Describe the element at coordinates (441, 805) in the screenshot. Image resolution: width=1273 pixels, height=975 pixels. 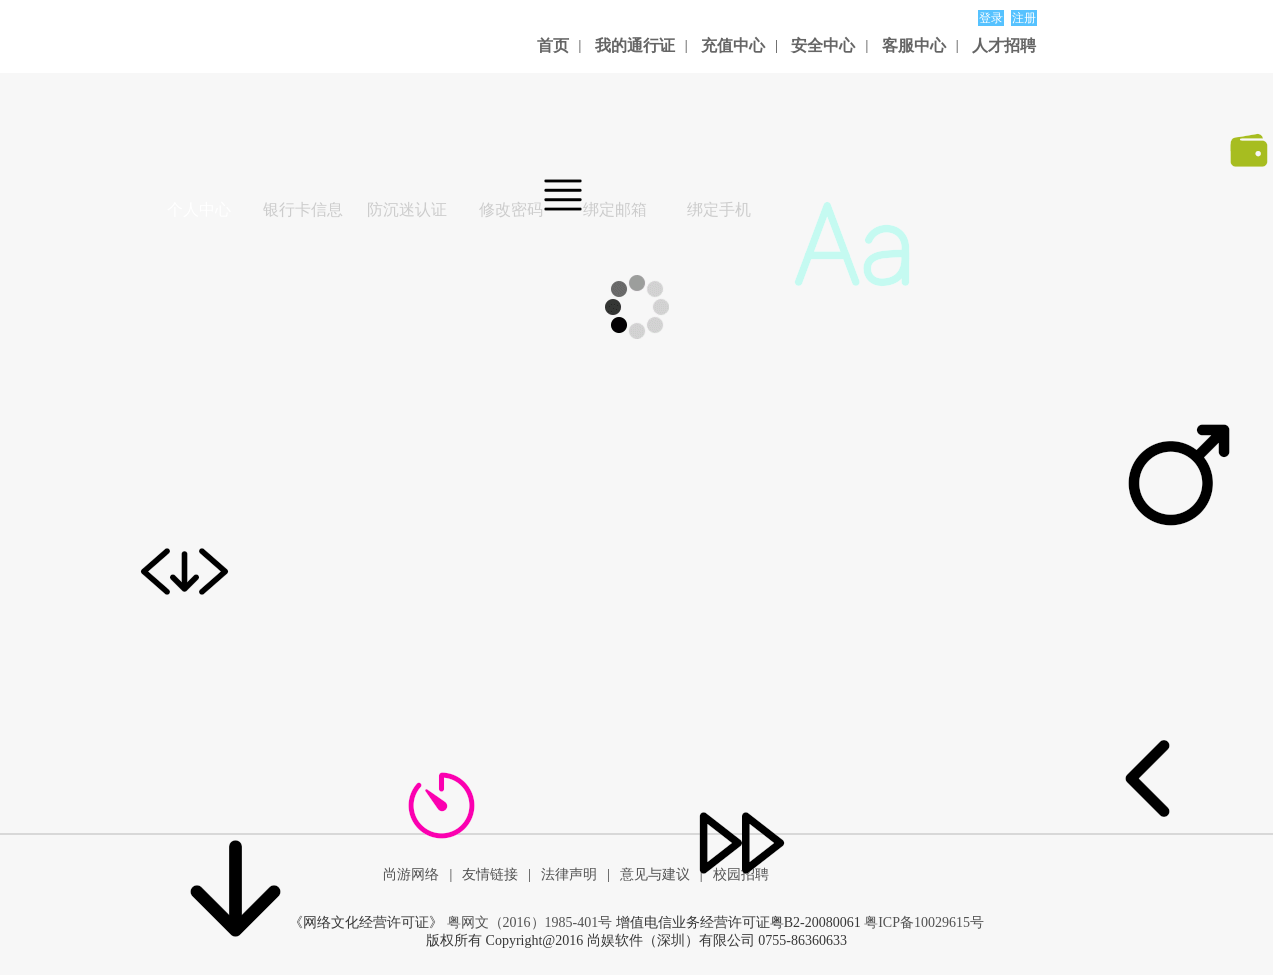
I see `set a countdown timer` at that location.